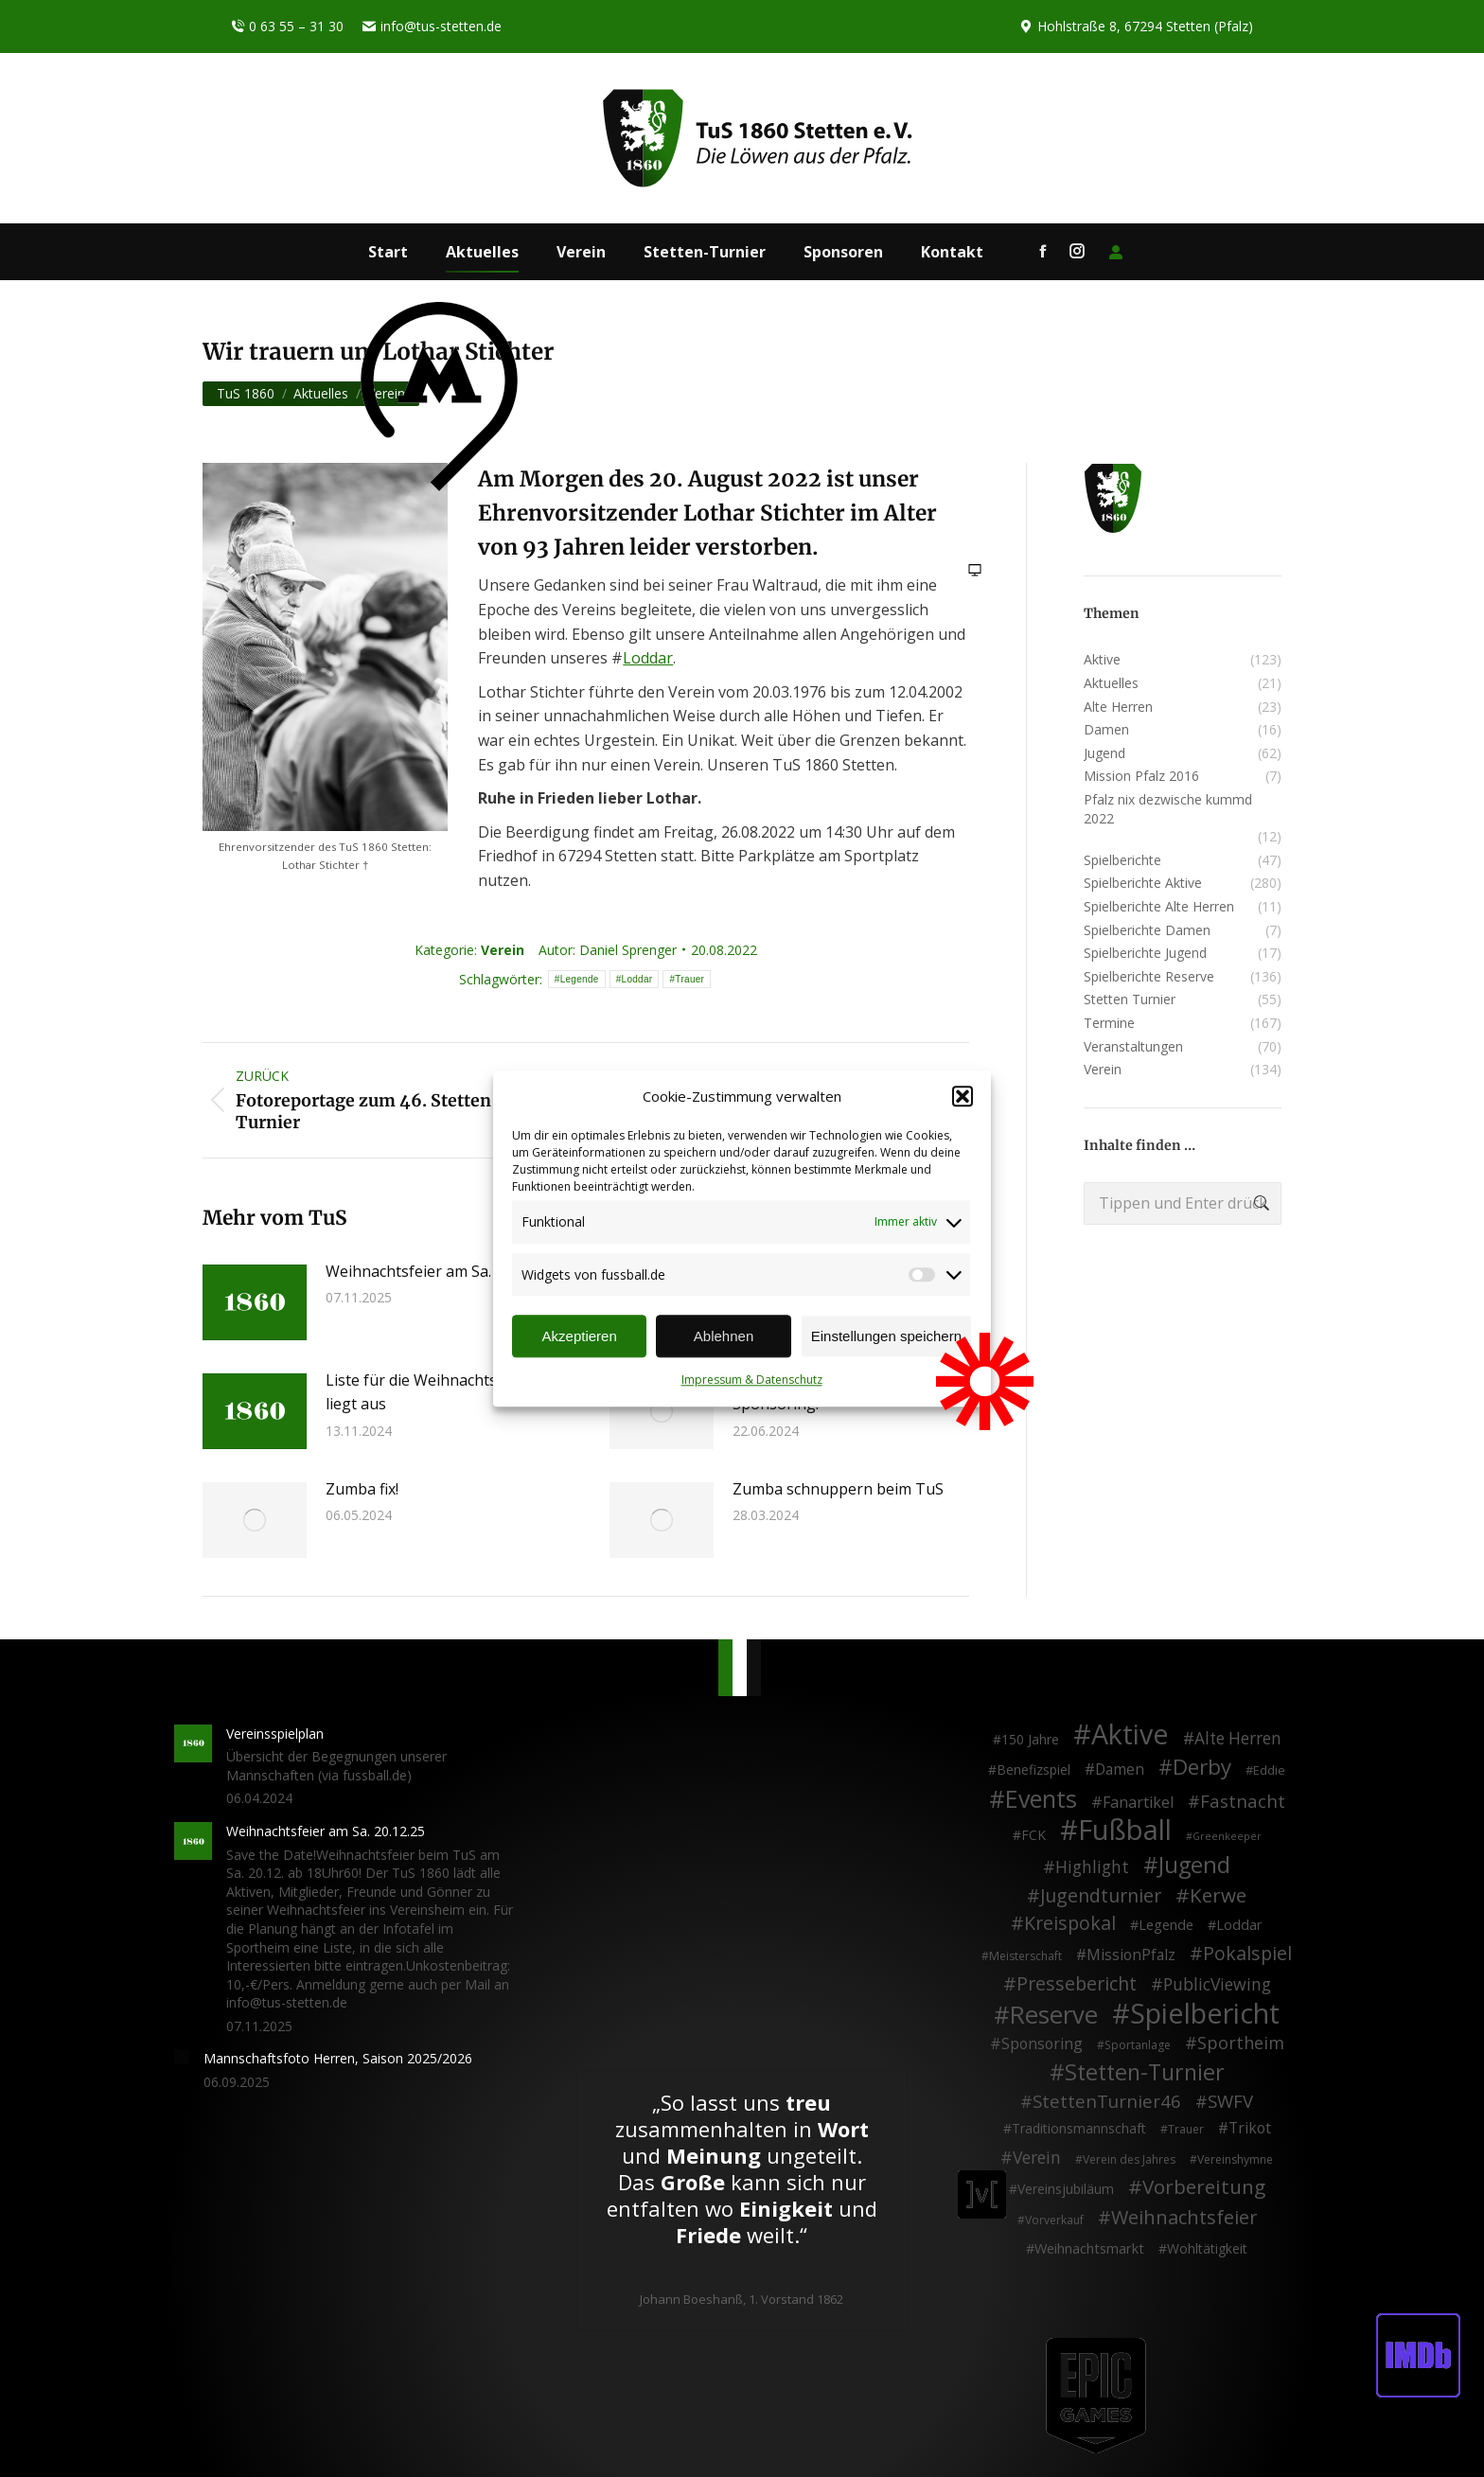 This screenshot has height=2477, width=1484. What do you see at coordinates (984, 1381) in the screenshot?
I see `open loom video messaging app` at bounding box center [984, 1381].